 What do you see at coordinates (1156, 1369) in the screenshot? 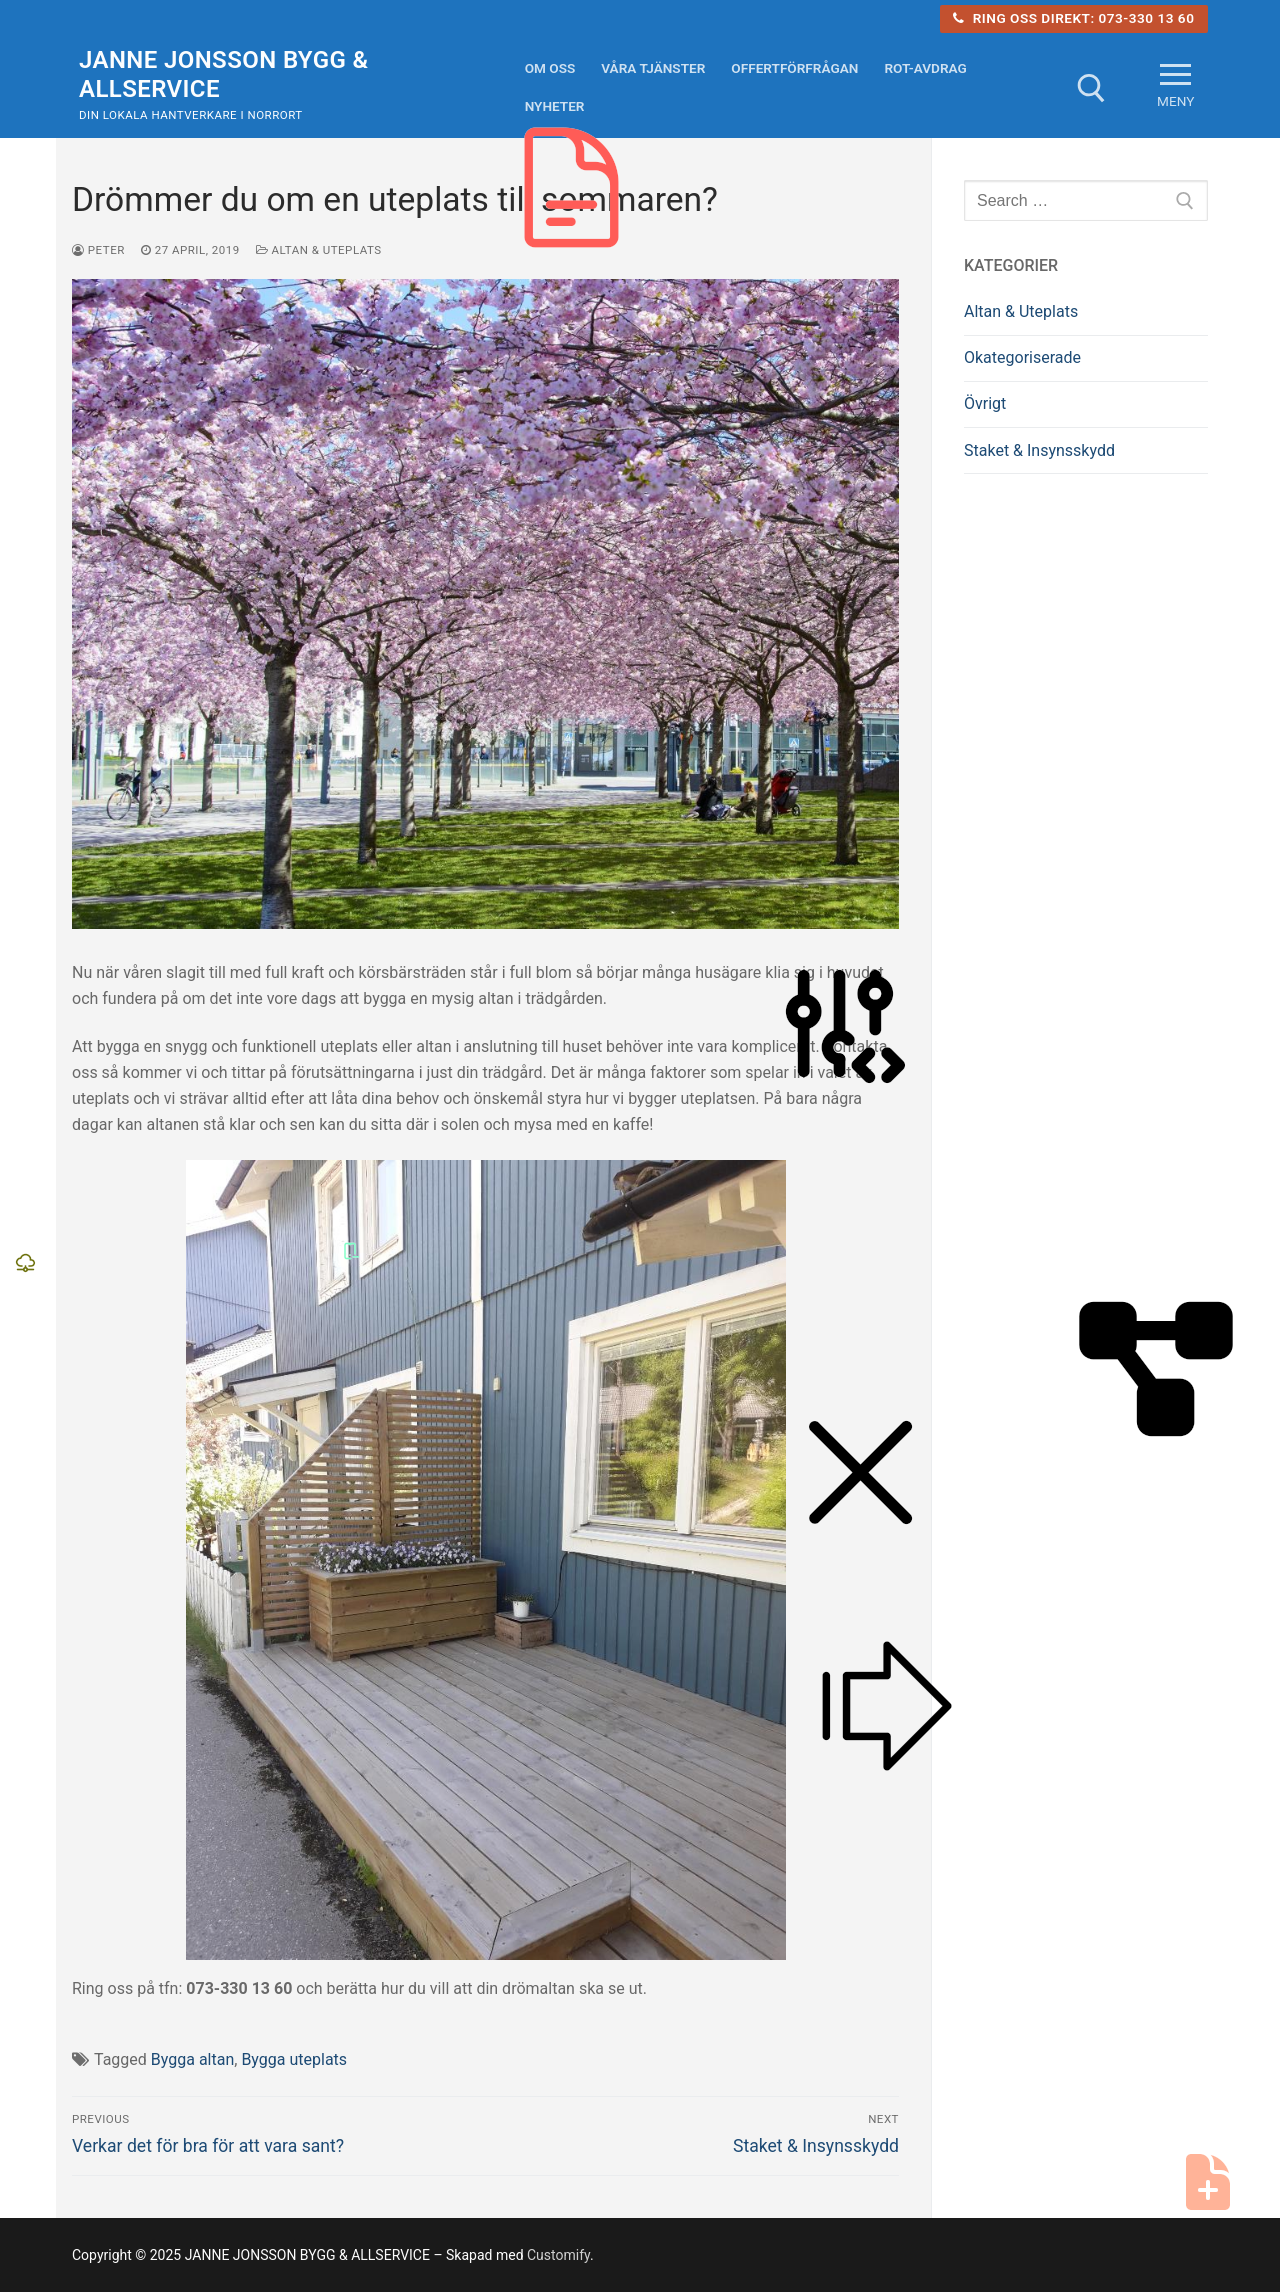
I see `view project workflow or diagram` at bounding box center [1156, 1369].